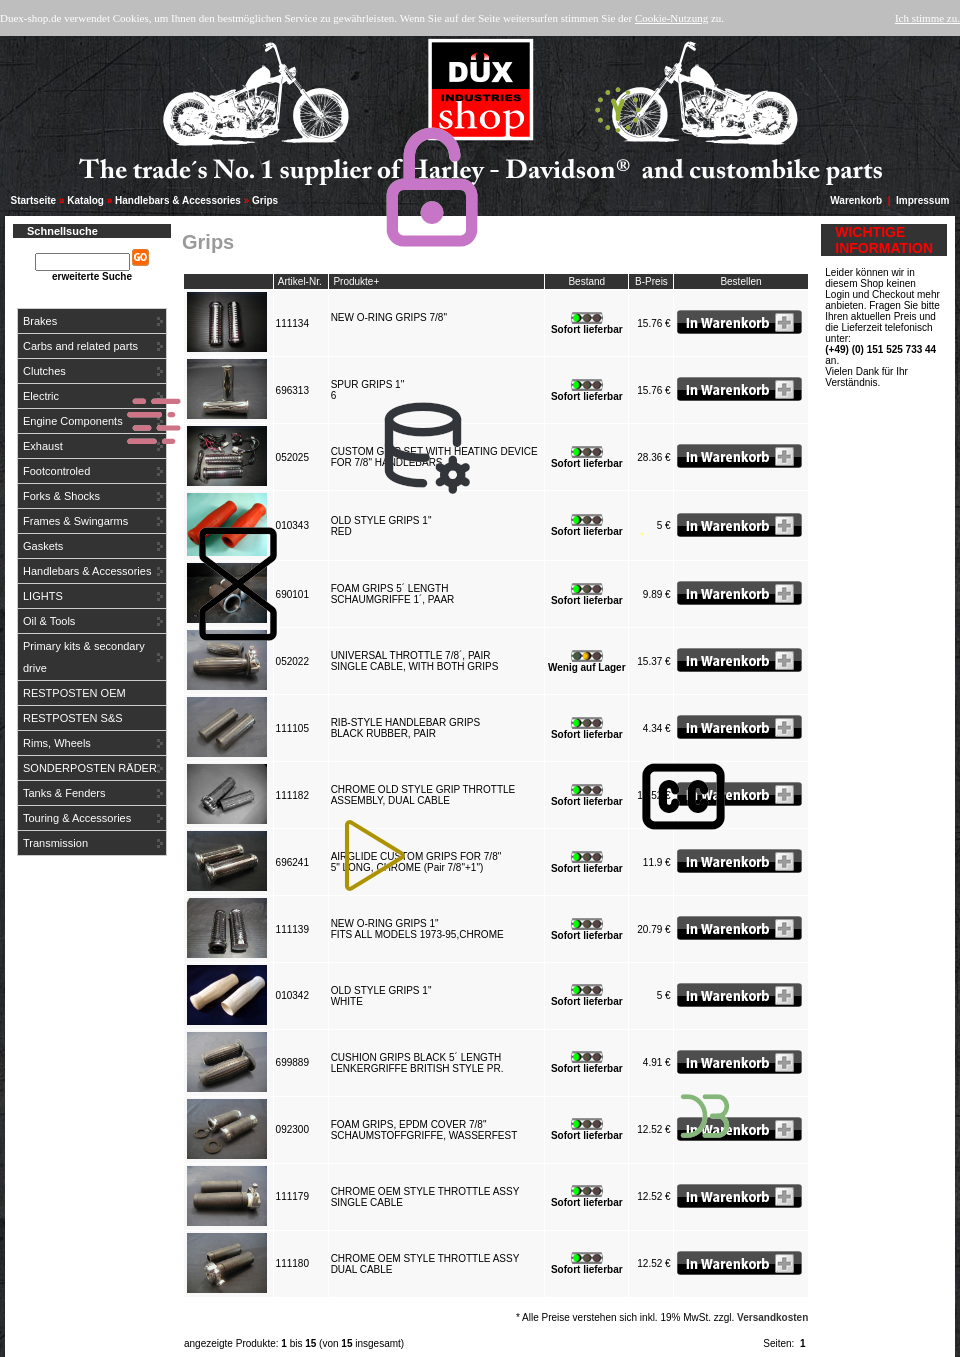  Describe the element at coordinates (705, 1116) in the screenshot. I see `D3.js data visualization library logo` at that location.